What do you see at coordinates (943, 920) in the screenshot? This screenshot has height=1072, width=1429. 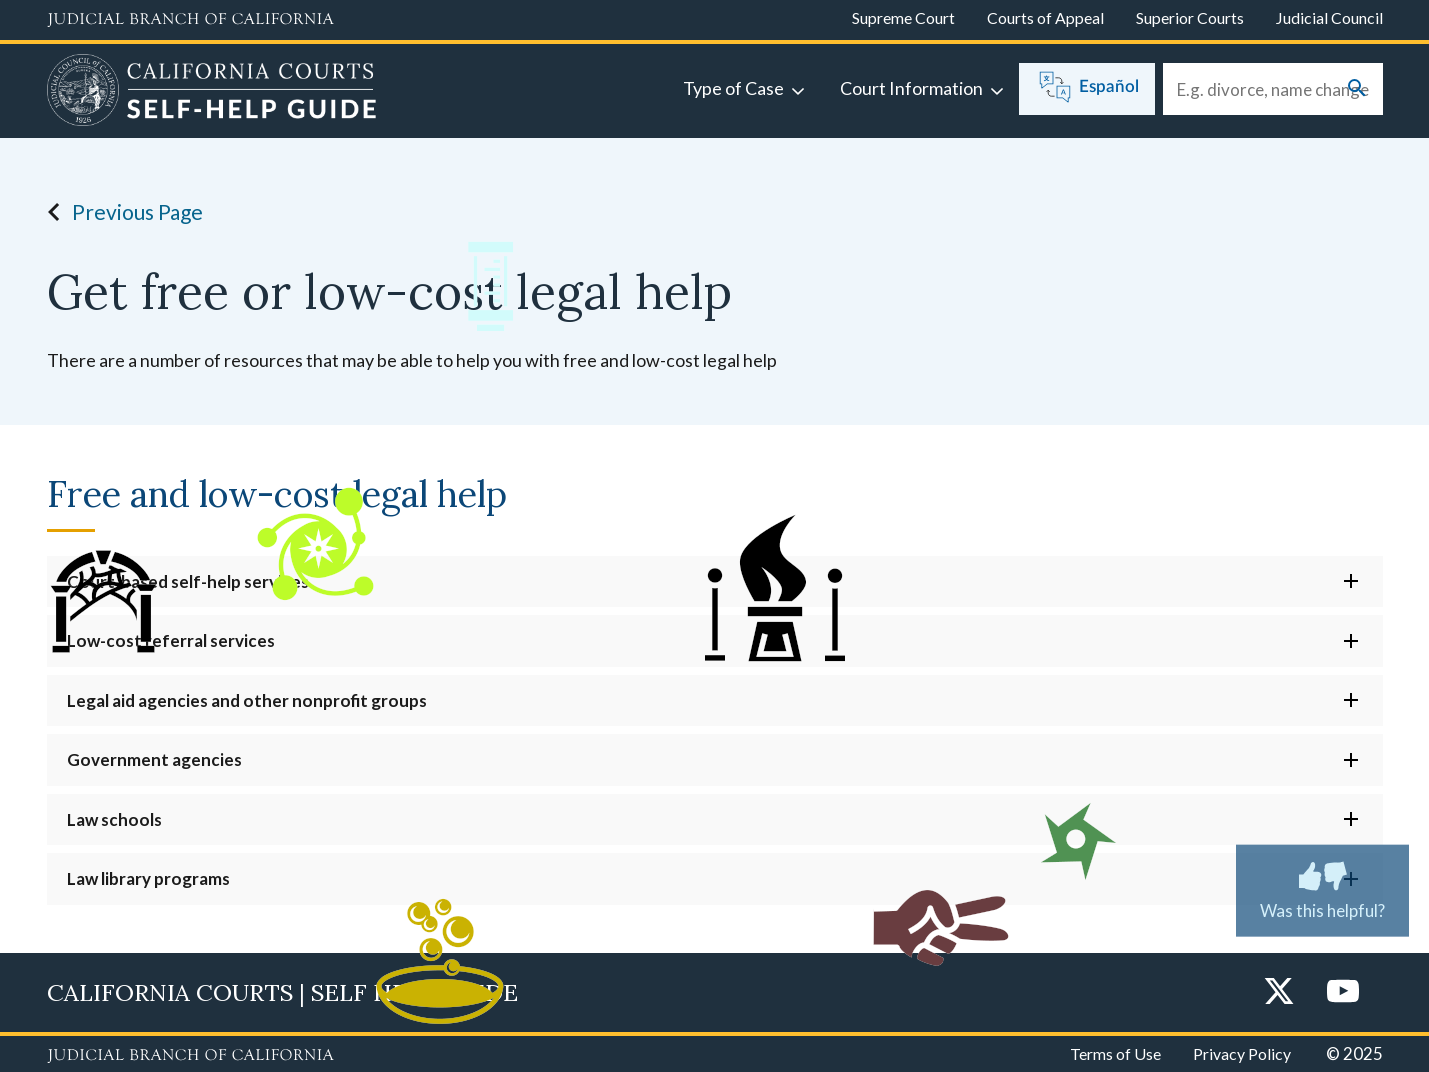 I see `scissors gesture in rock-paper-scissors game` at bounding box center [943, 920].